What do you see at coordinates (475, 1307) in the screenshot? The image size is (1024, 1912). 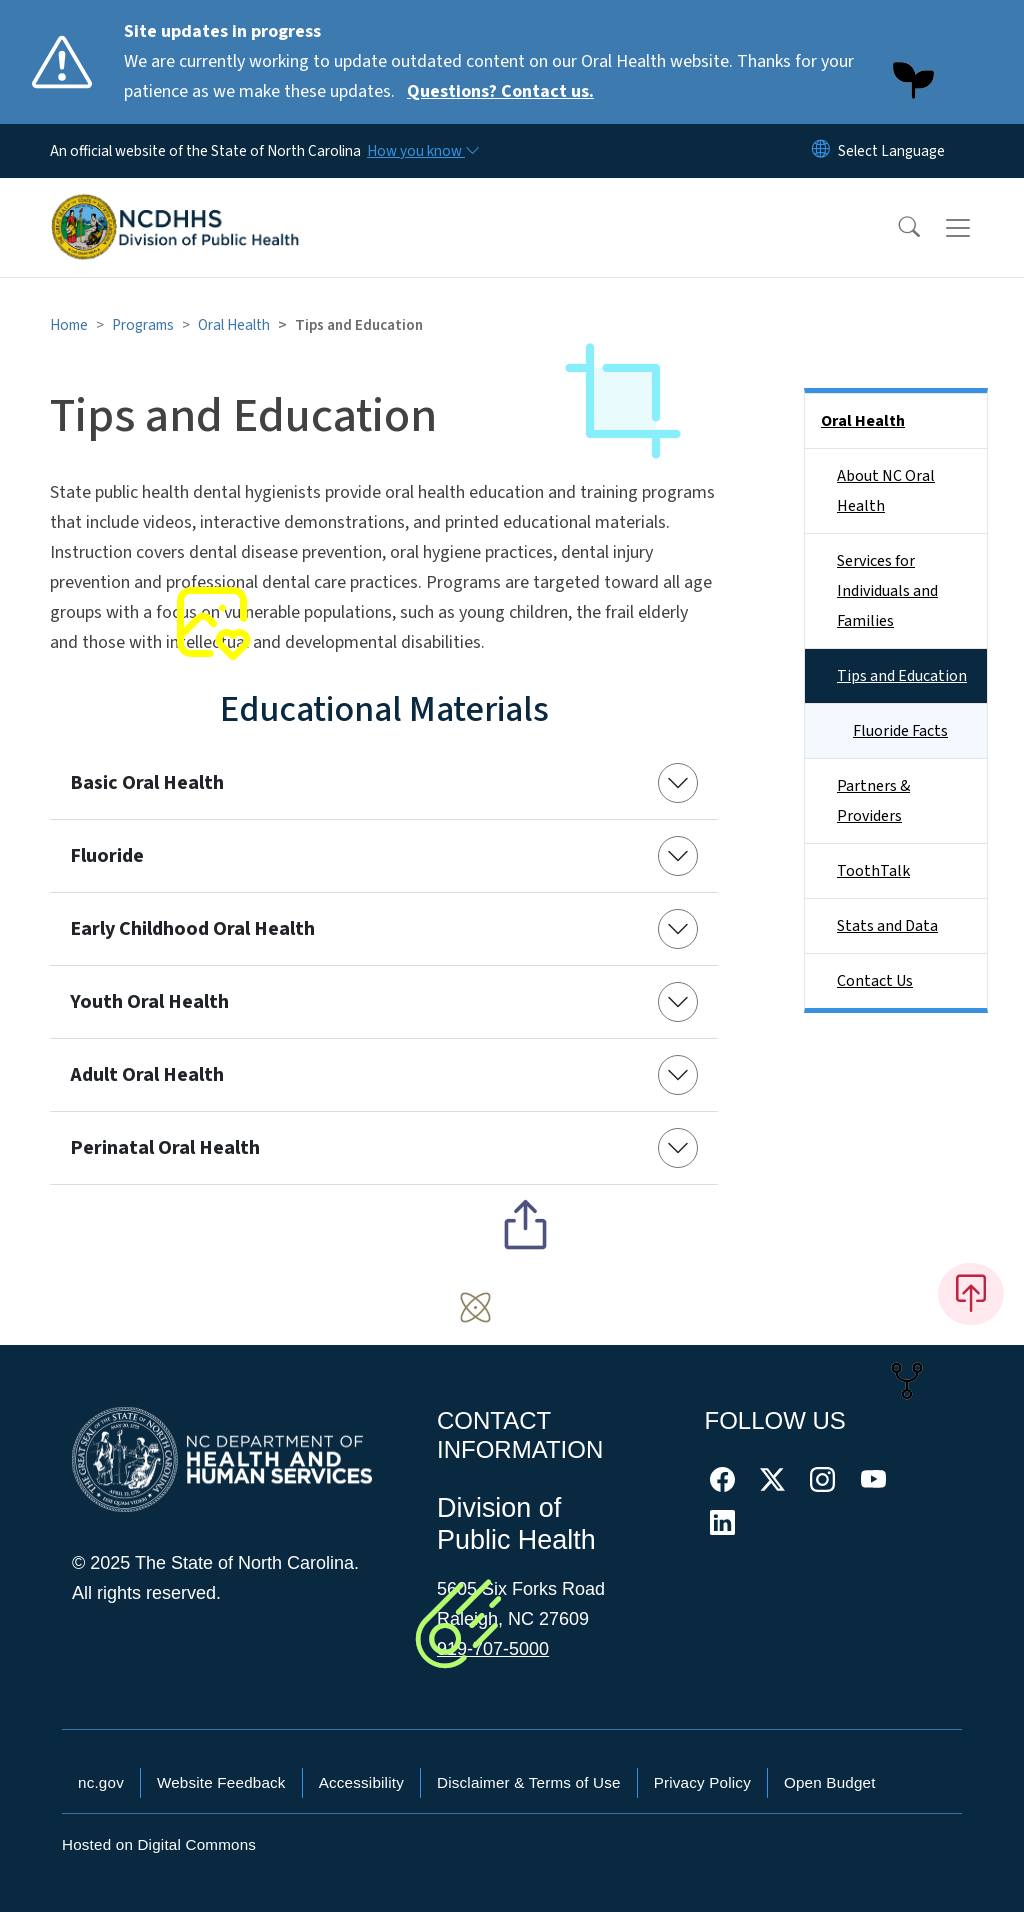 I see `access science or chemistry features` at bounding box center [475, 1307].